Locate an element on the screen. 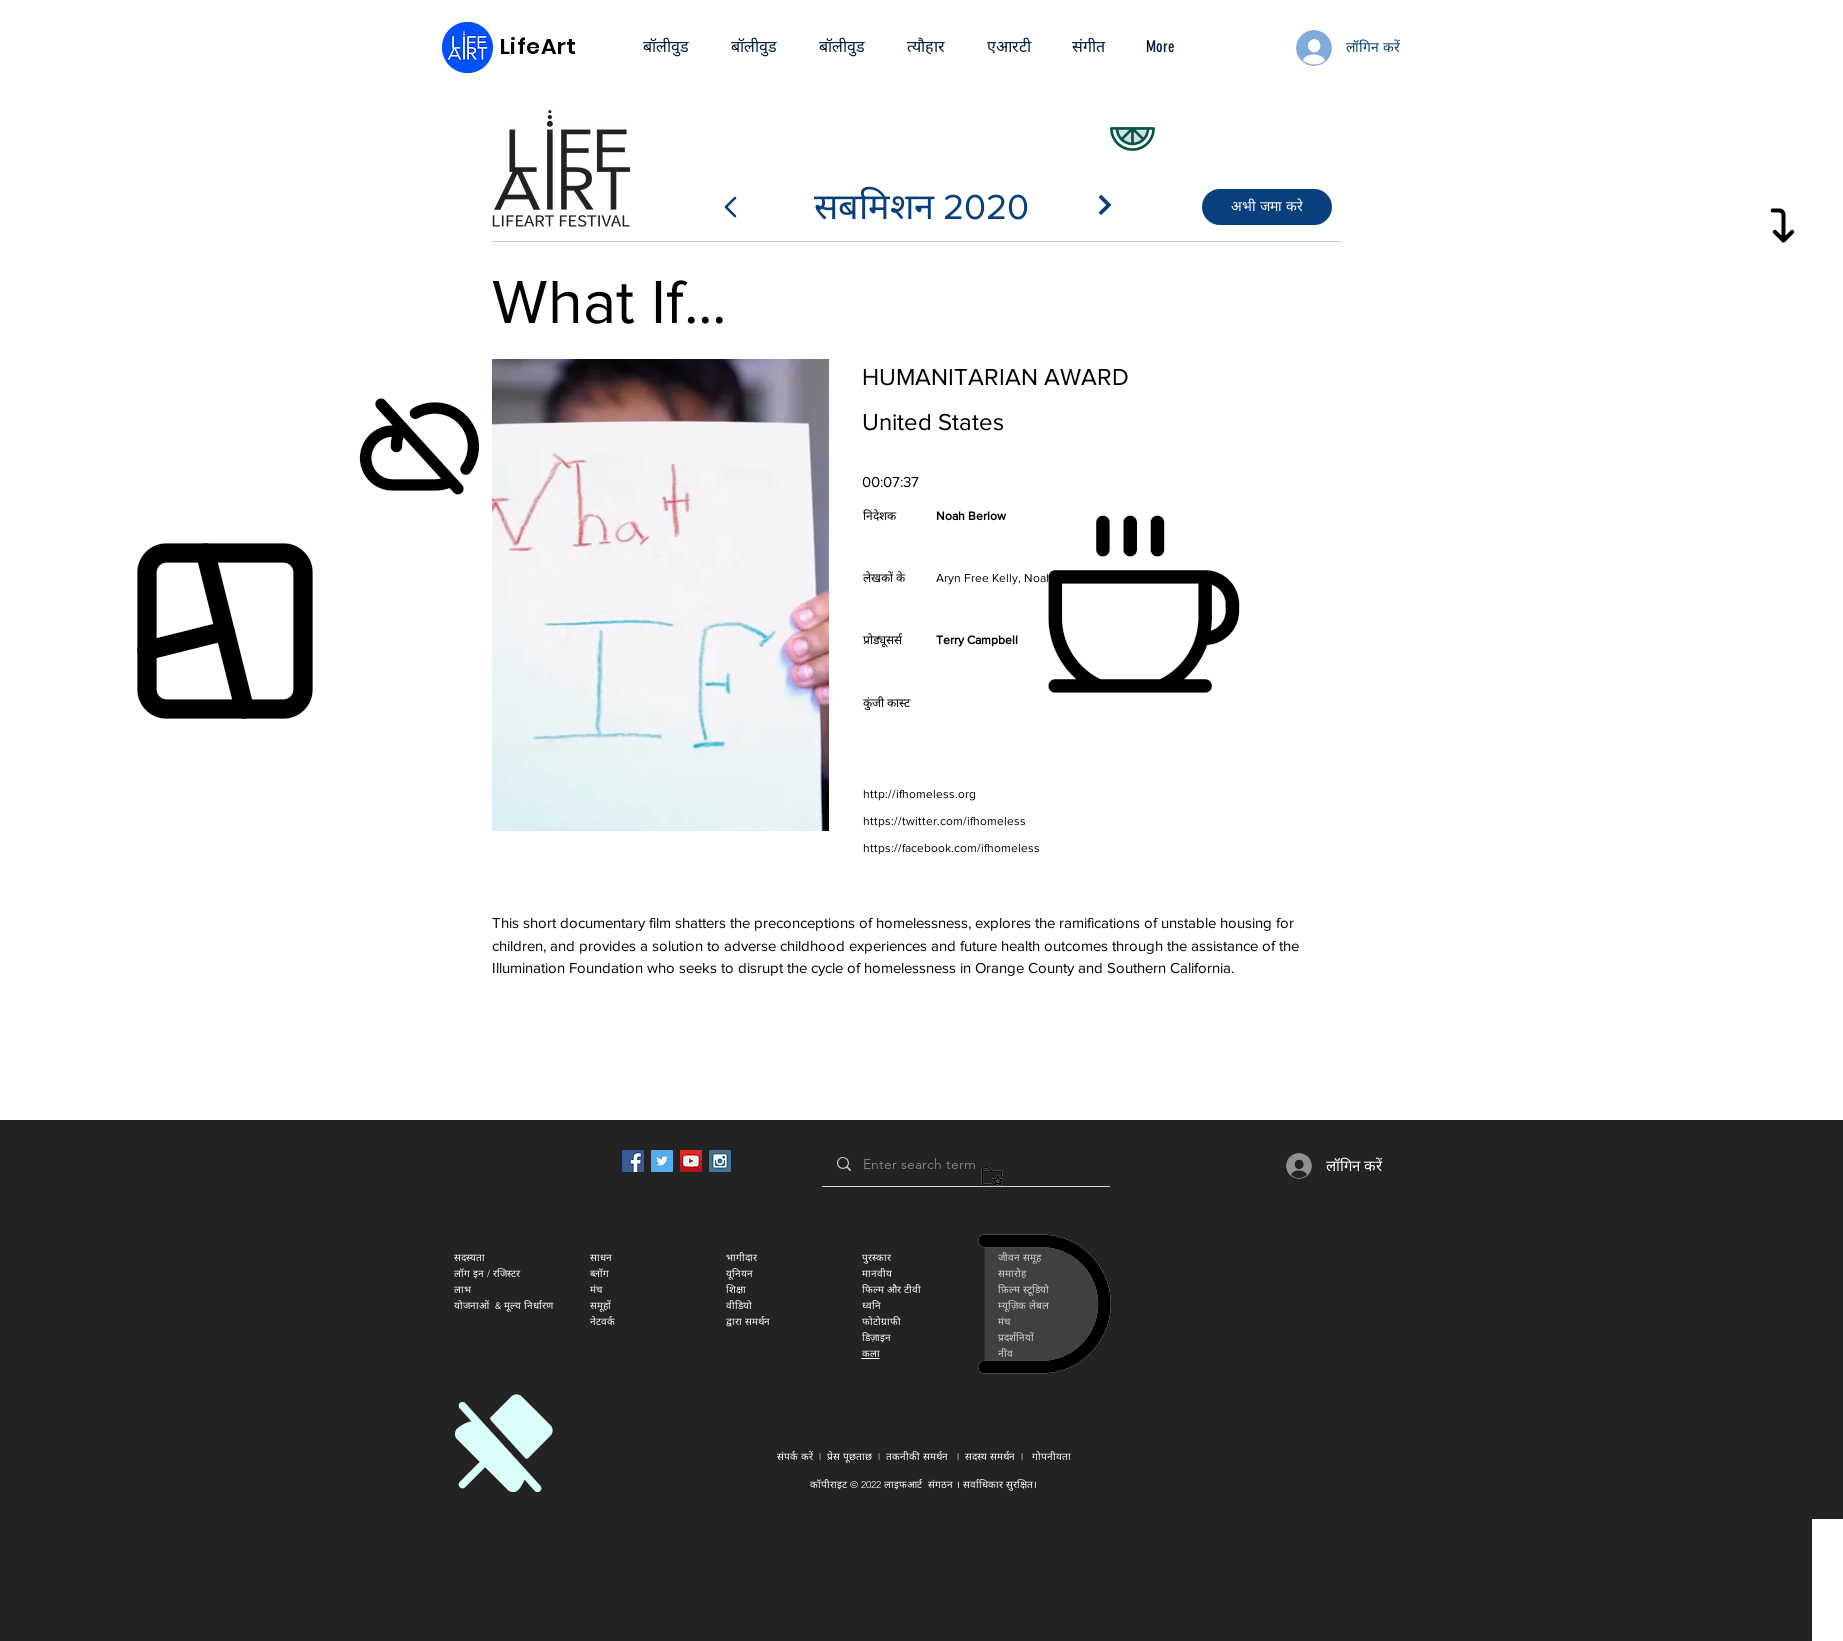 This screenshot has height=1641, width=1843. switch to collage layout view is located at coordinates (225, 631).